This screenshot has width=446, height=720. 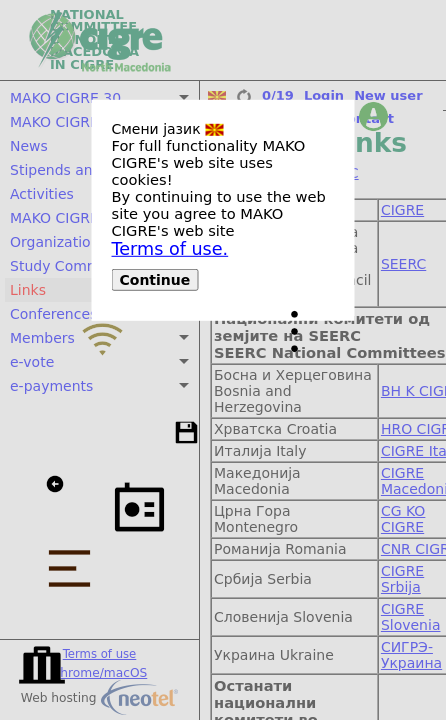 What do you see at coordinates (139, 509) in the screenshot?
I see `open radio or audio streaming app` at bounding box center [139, 509].